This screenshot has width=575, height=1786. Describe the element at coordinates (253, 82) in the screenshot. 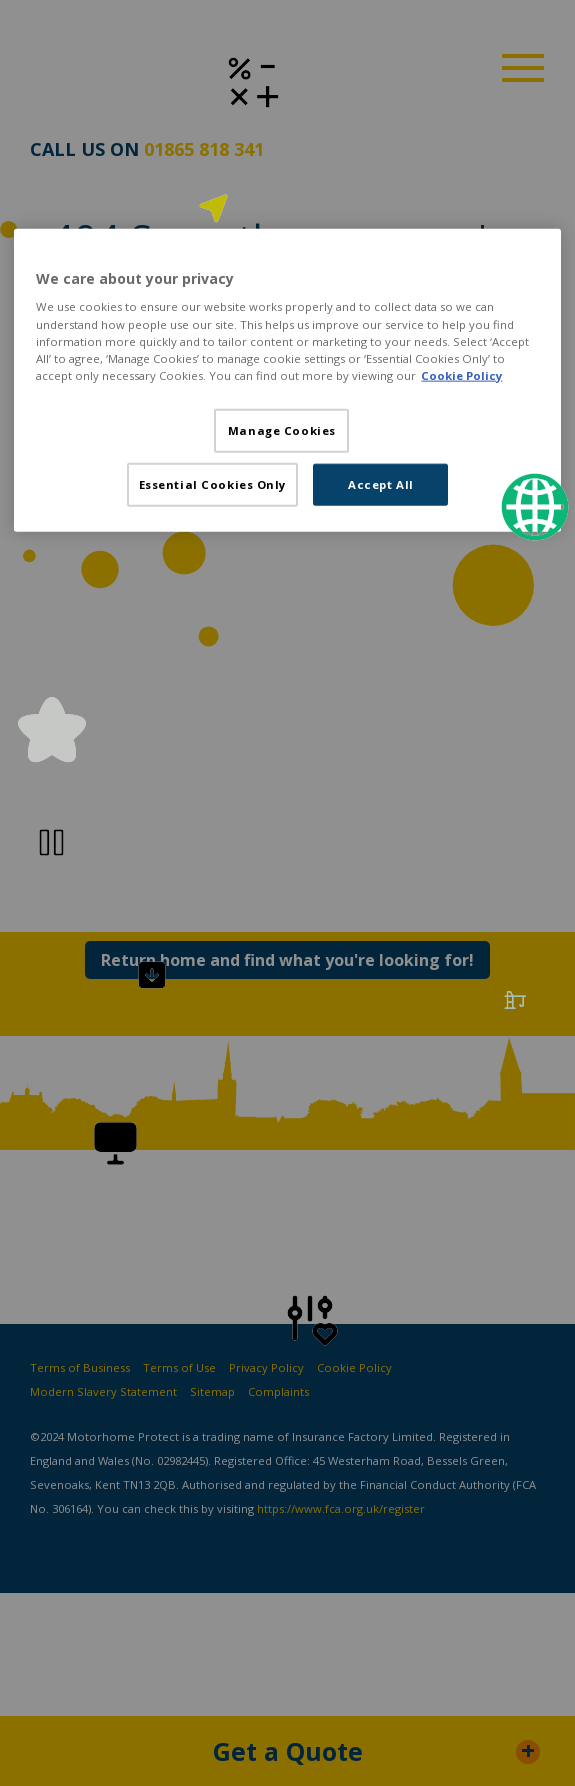

I see `indicates an operator symbol in code` at that location.